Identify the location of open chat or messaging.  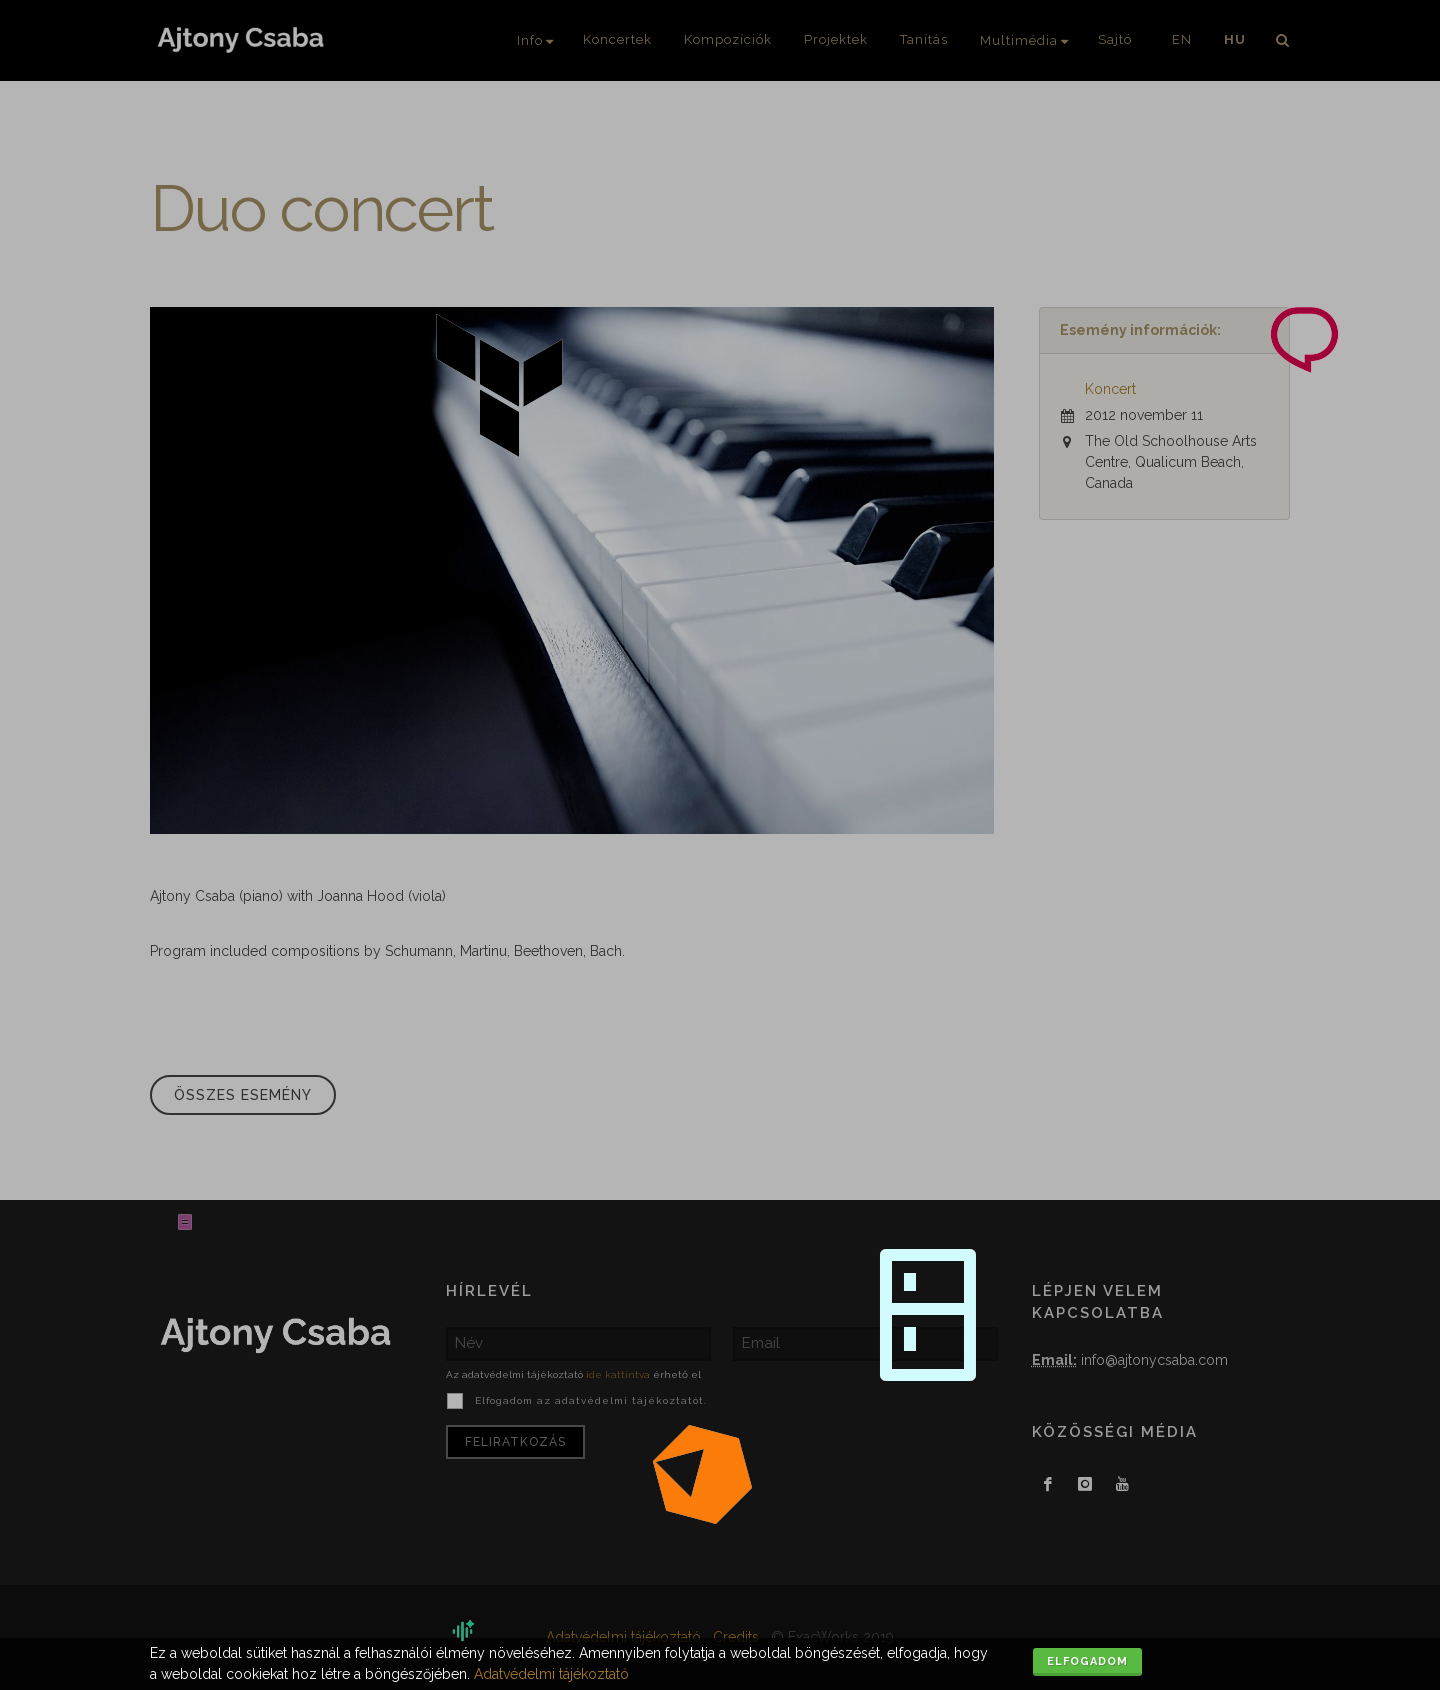
(1304, 337).